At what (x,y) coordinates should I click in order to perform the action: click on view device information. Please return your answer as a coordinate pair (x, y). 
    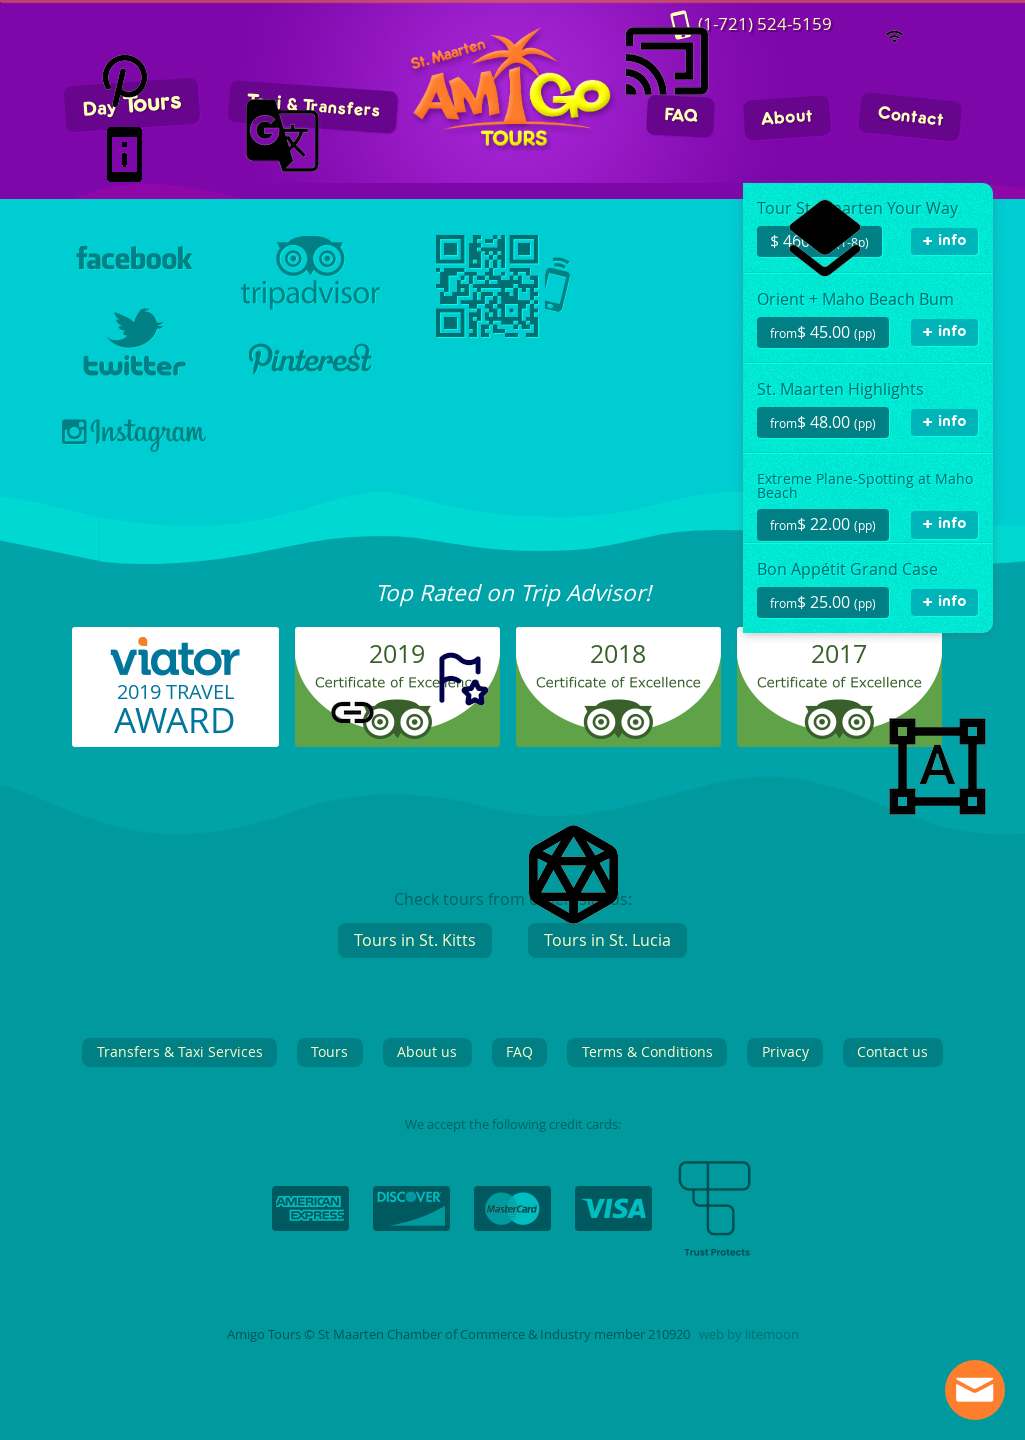
    Looking at the image, I should click on (124, 154).